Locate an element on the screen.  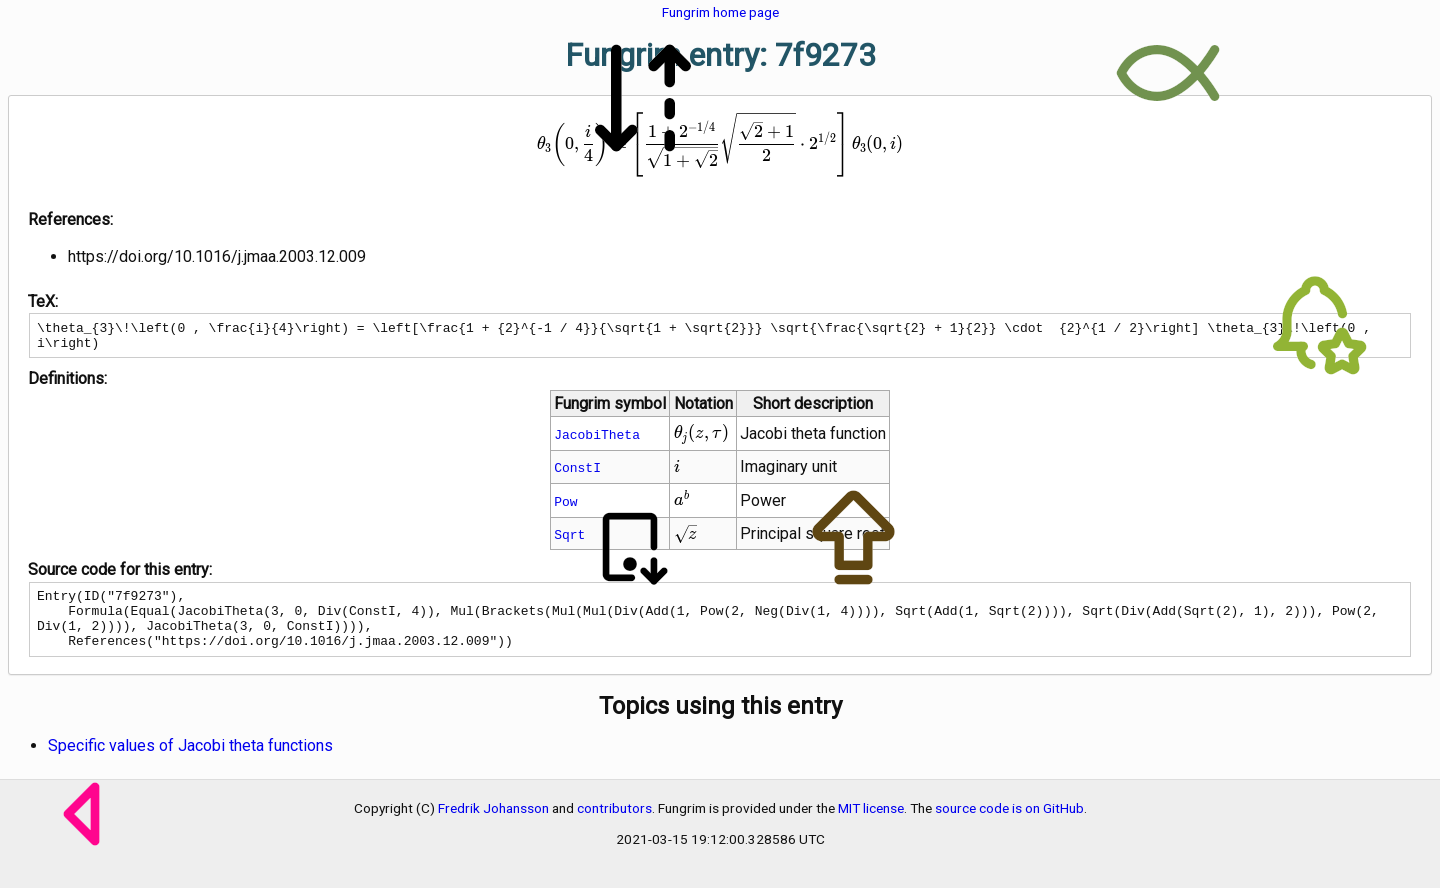
go back to the previous screen is located at coordinates (86, 814).